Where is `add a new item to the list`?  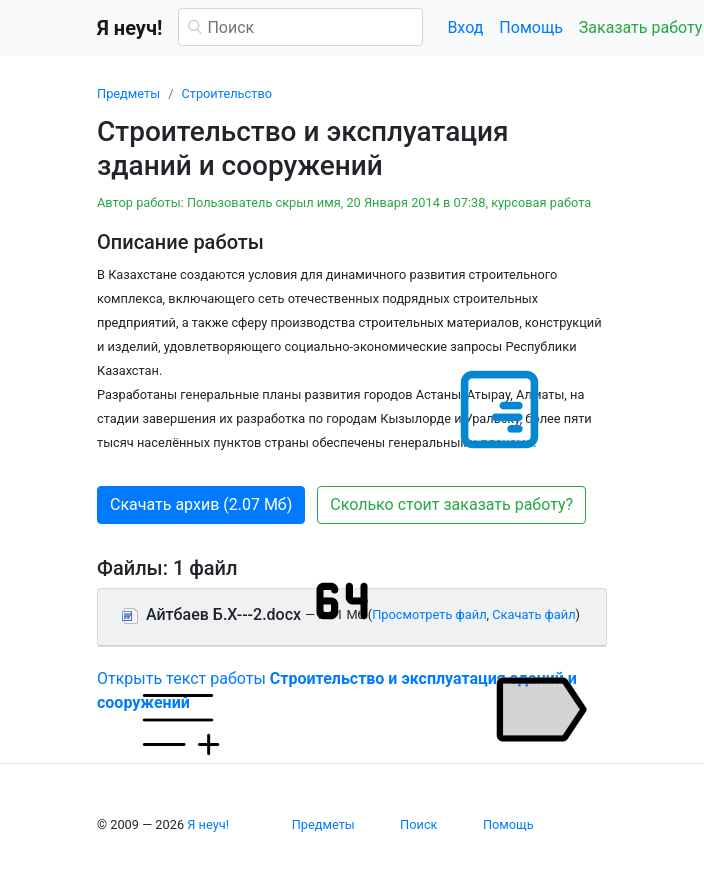
add a new item to the list is located at coordinates (178, 720).